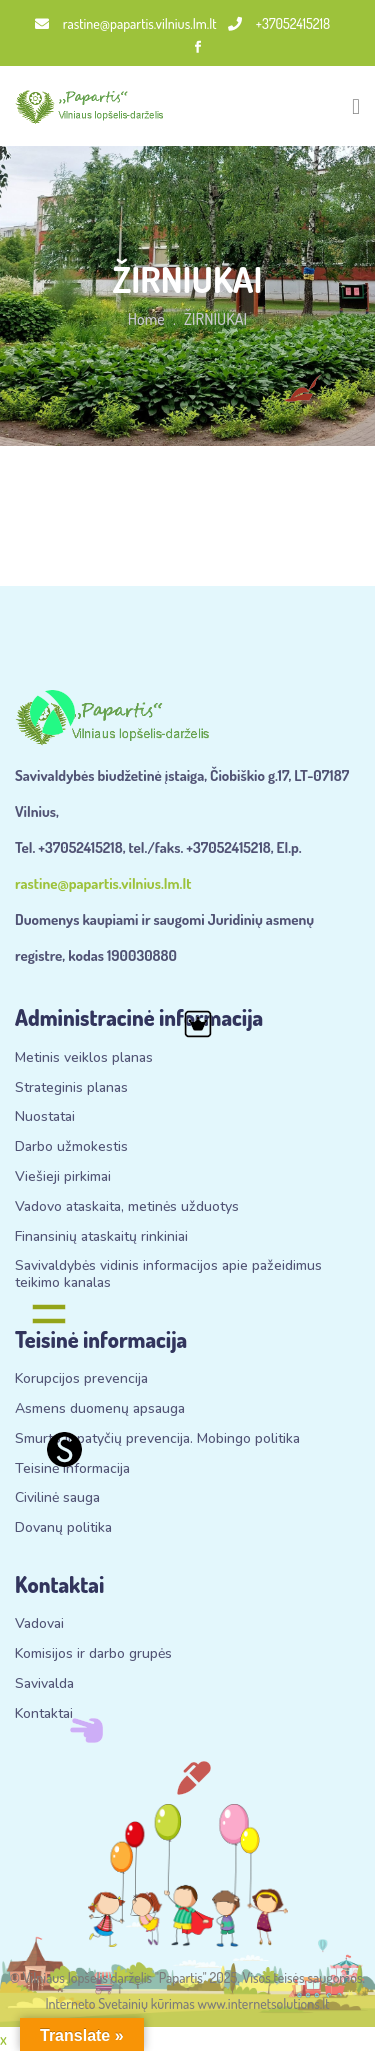 This screenshot has width=375, height=2051. Describe the element at coordinates (86, 1730) in the screenshot. I see `select scissors in rock-paper-scissors game` at that location.